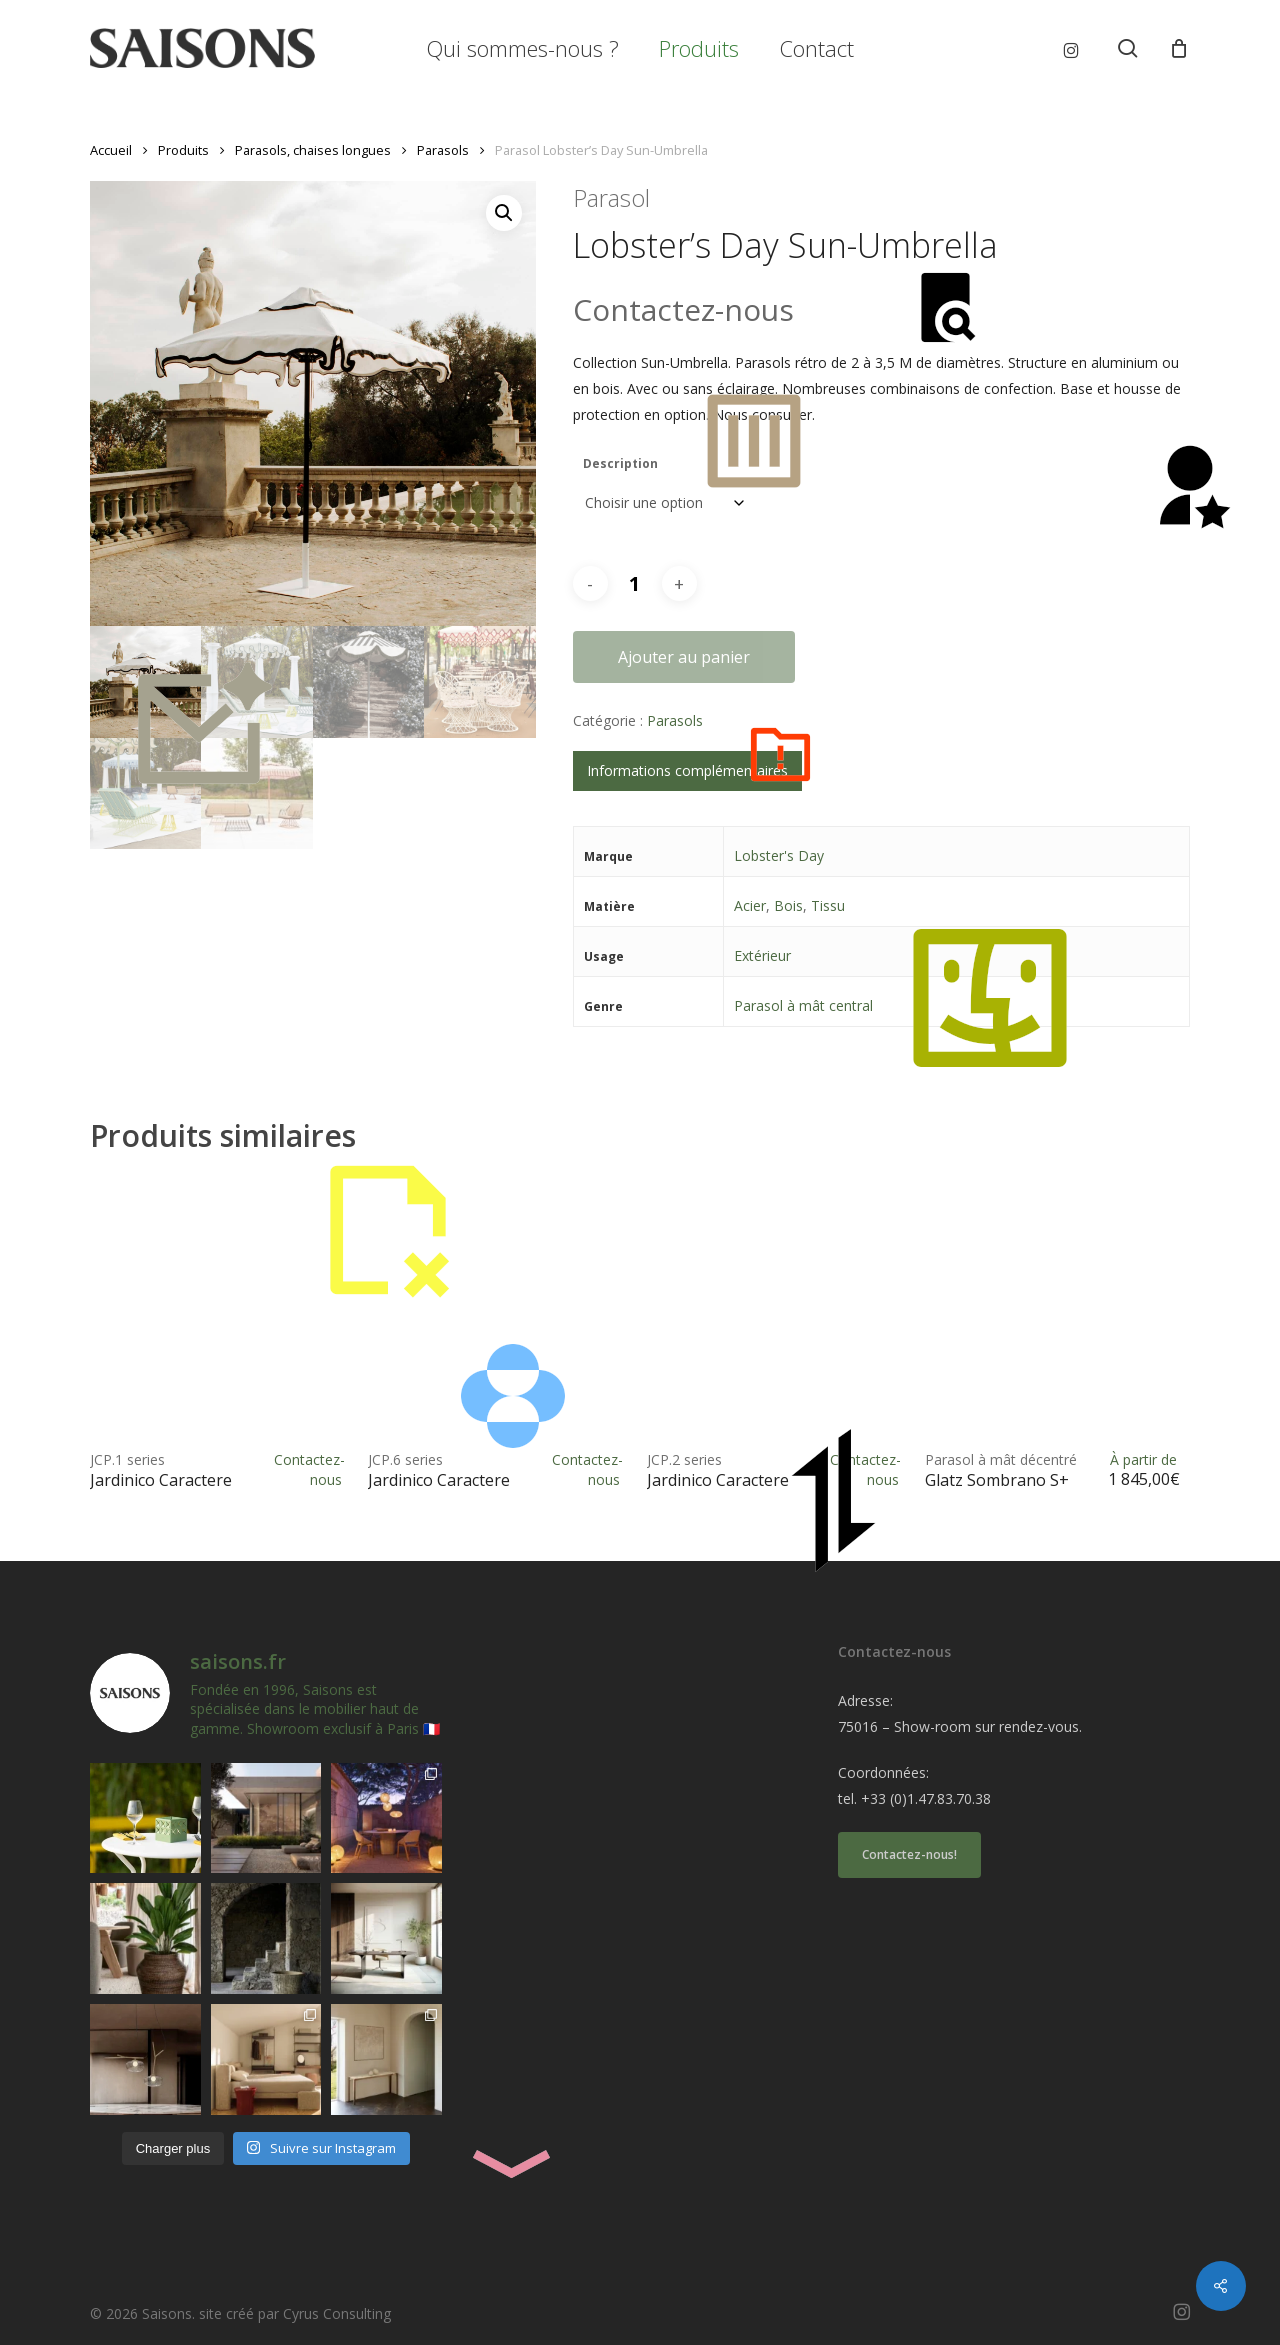 Image resolution: width=1280 pixels, height=2345 pixels. What do you see at coordinates (511, 2162) in the screenshot?
I see `expand to show more content` at bounding box center [511, 2162].